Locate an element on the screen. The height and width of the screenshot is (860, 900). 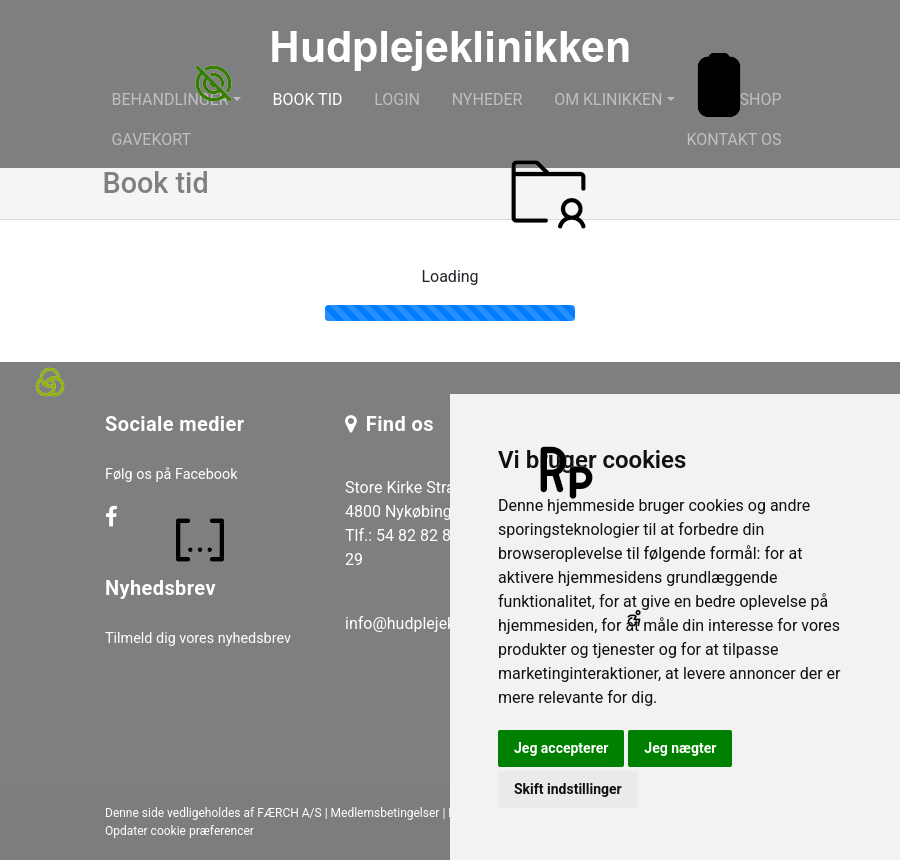
access user-specific files is located at coordinates (548, 191).